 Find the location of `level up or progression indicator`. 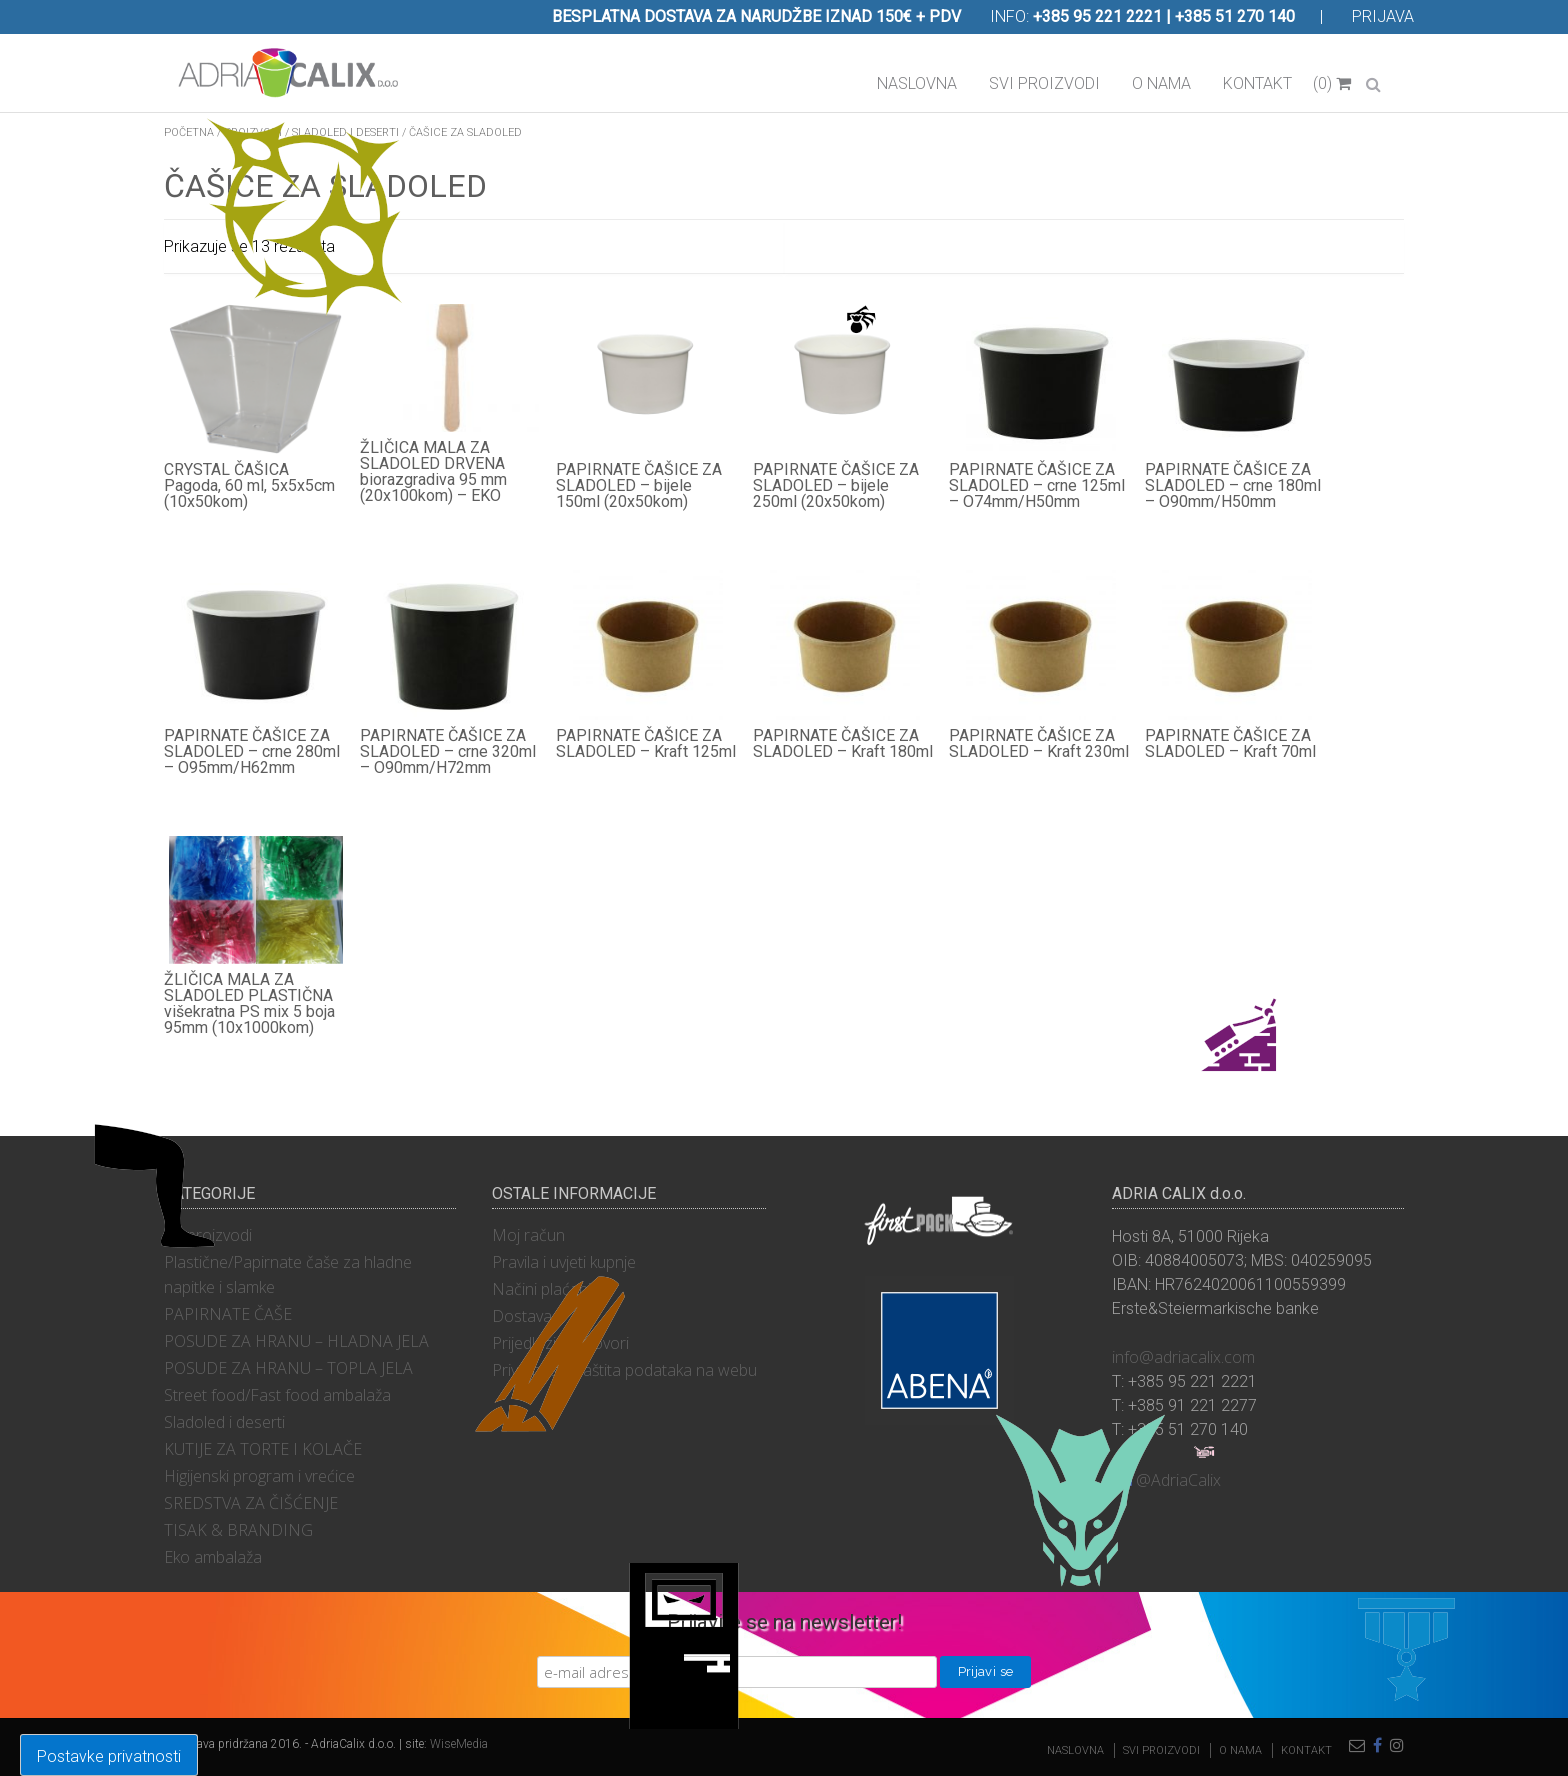

level up or progression indicator is located at coordinates (1239, 1034).